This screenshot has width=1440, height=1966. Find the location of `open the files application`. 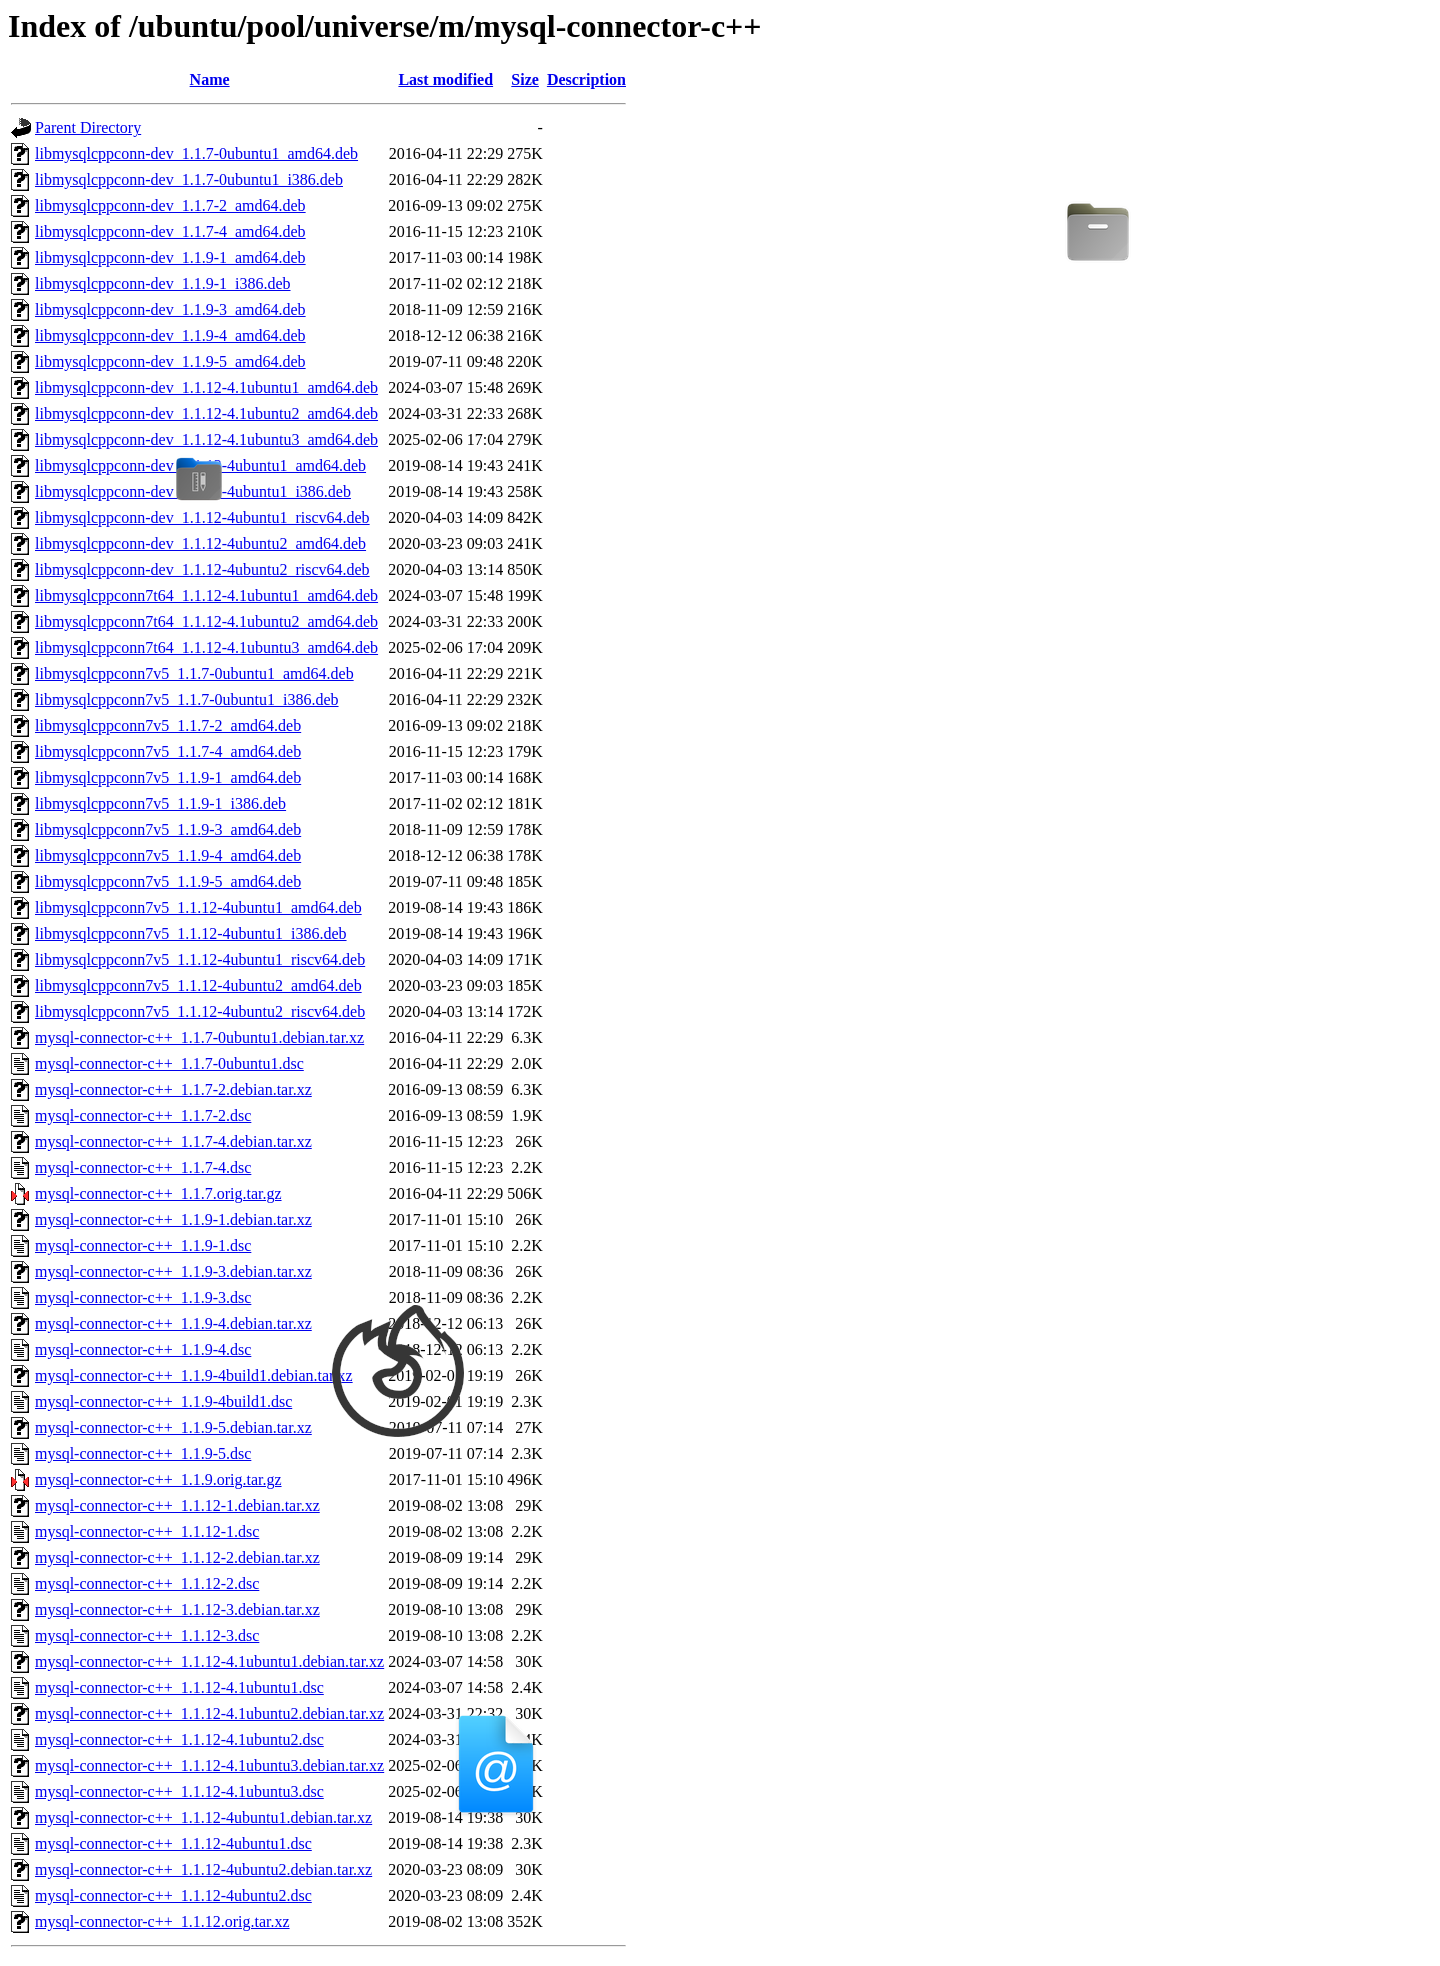

open the files application is located at coordinates (1098, 232).